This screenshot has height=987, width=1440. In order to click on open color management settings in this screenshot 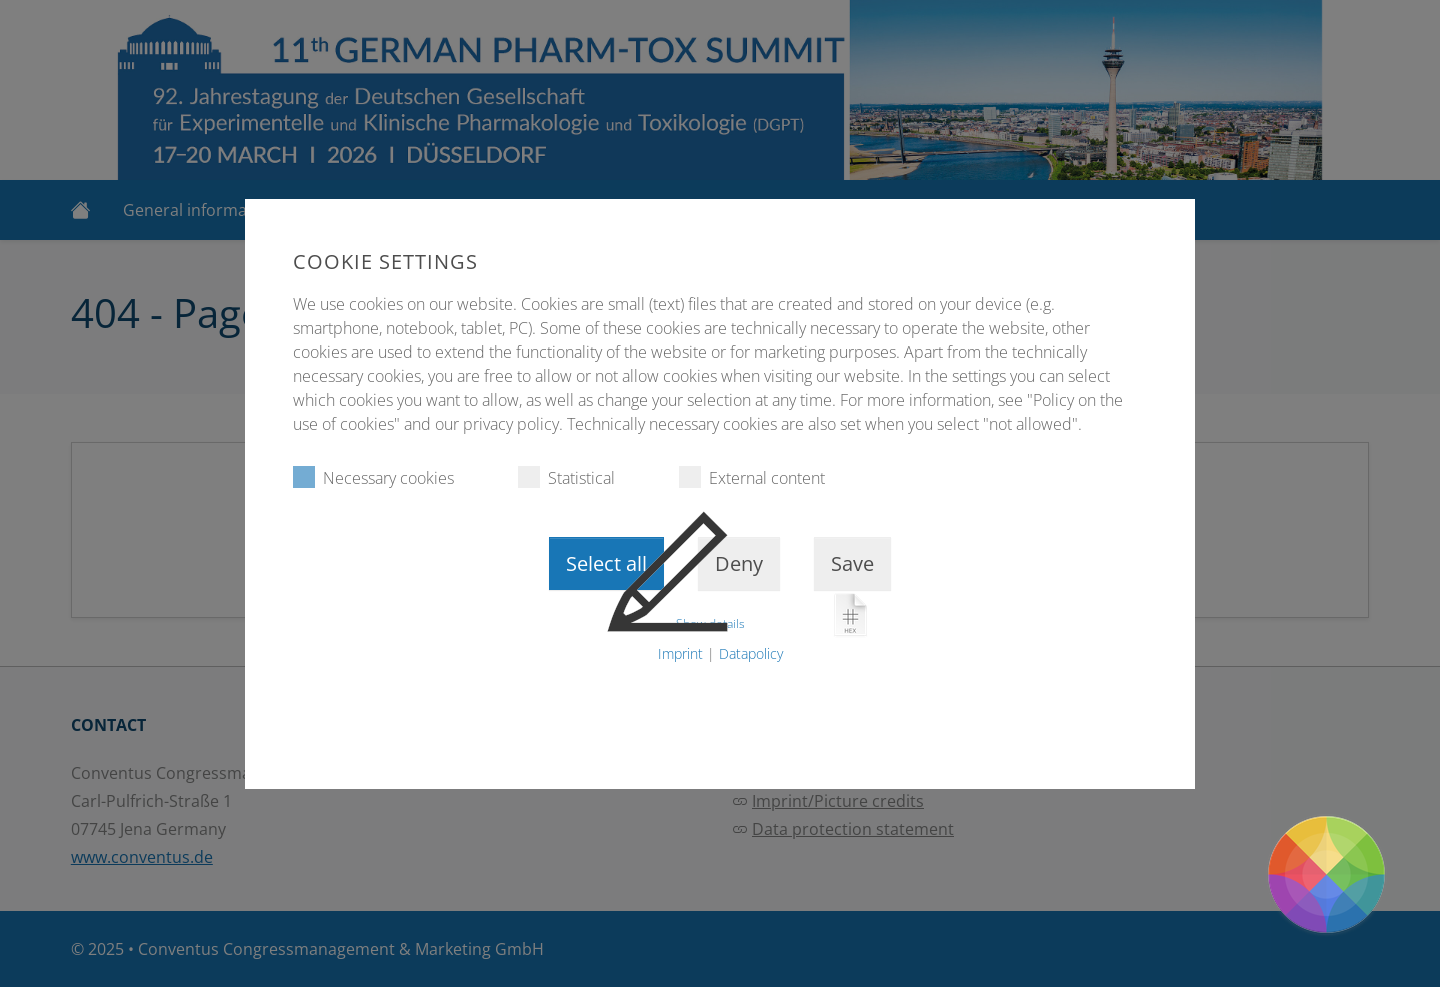, I will do `click(1326, 874)`.